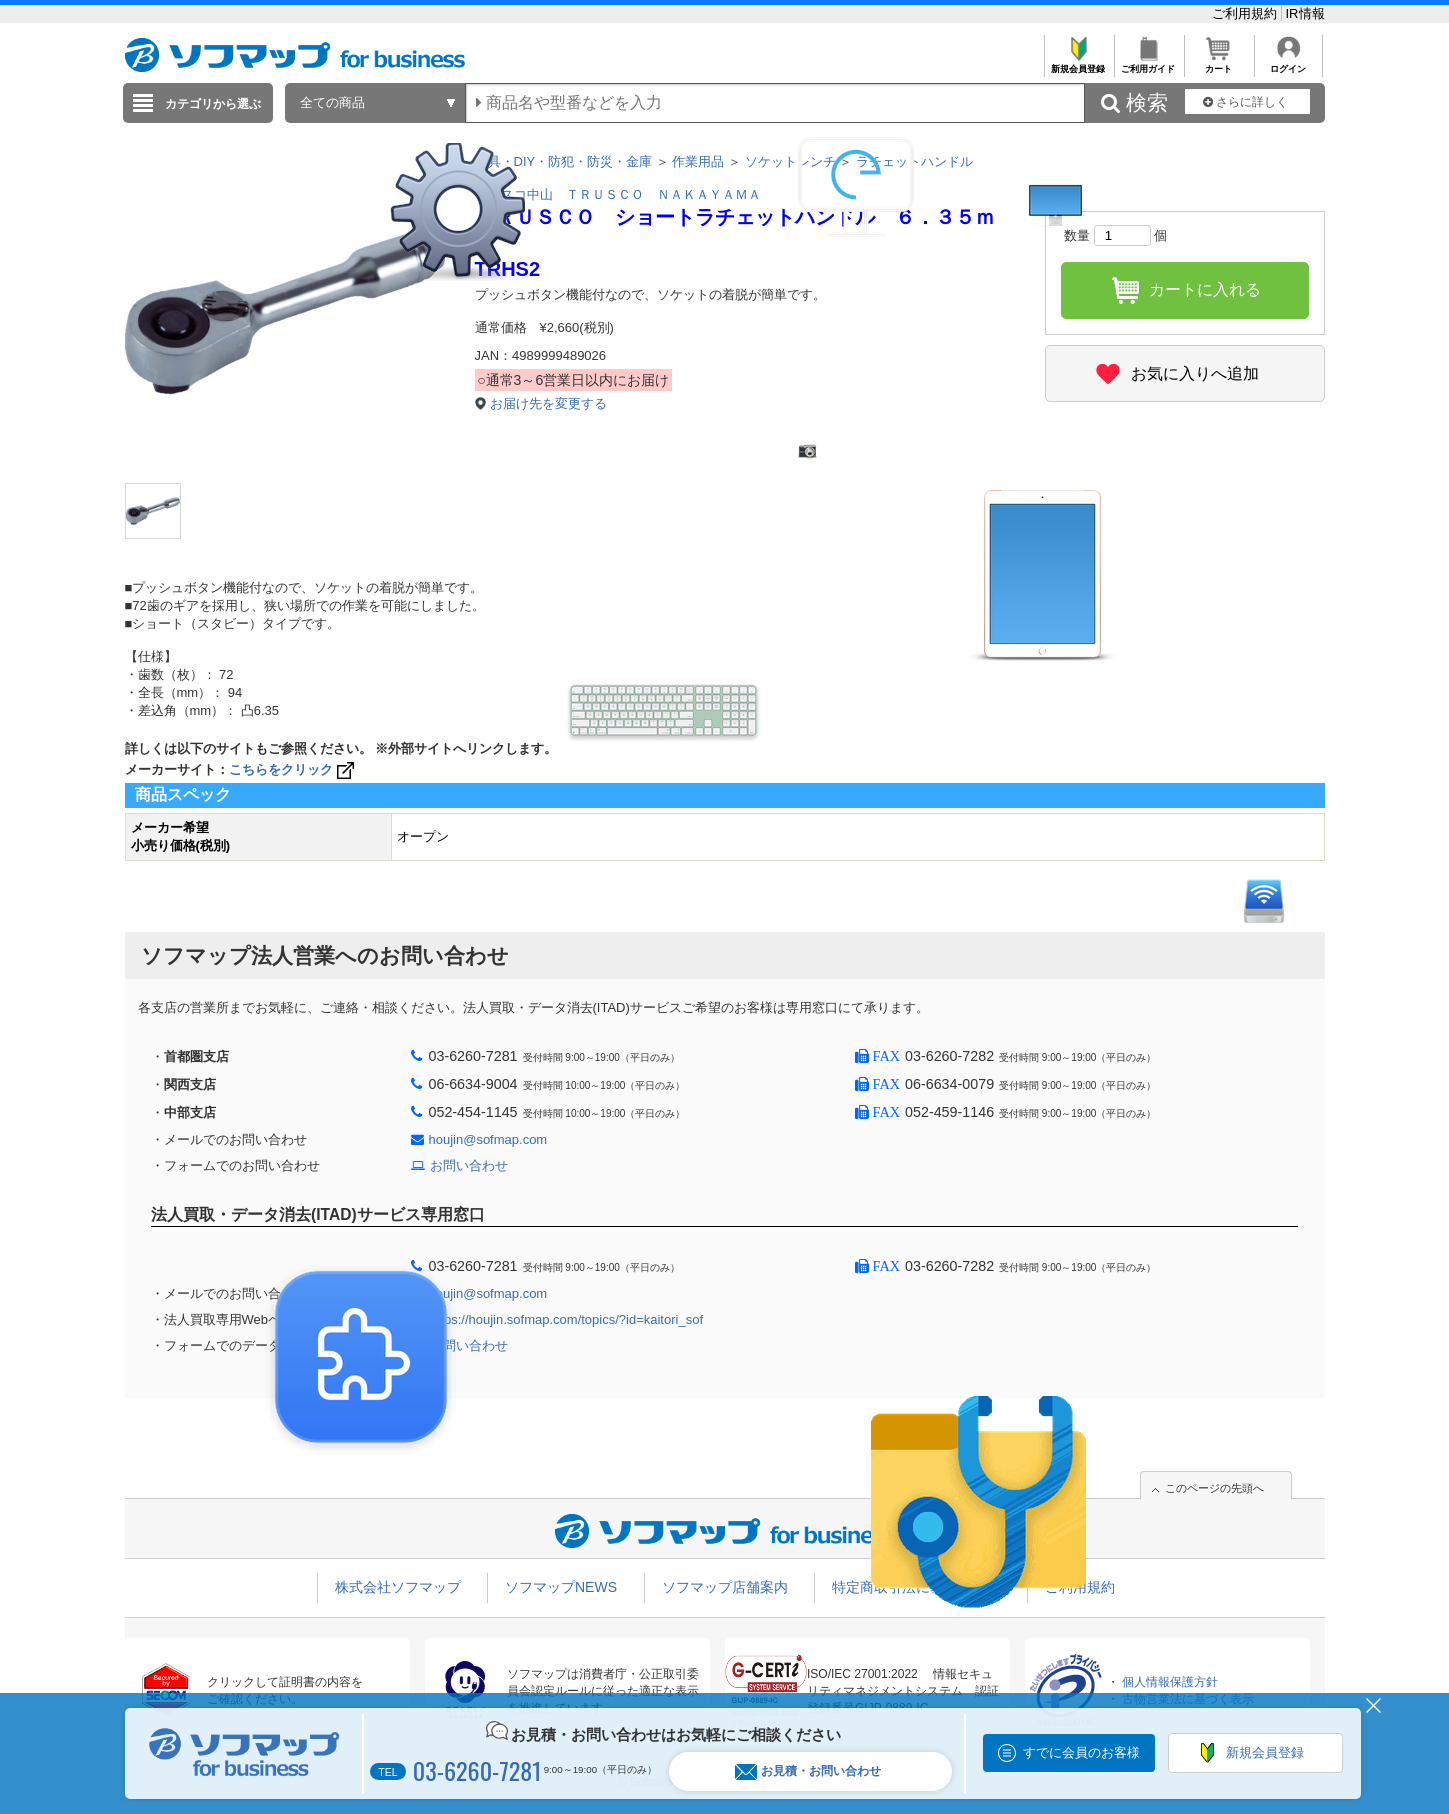  What do you see at coordinates (807, 450) in the screenshot?
I see `open camera to take a photo` at bounding box center [807, 450].